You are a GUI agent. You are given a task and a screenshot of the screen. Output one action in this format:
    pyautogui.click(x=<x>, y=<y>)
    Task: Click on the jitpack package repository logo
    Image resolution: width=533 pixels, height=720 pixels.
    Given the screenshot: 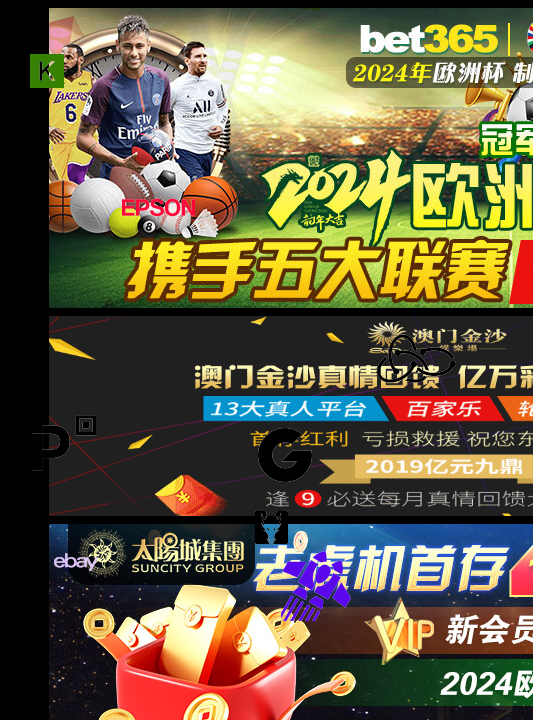 What is the action you would take?
    pyautogui.click(x=316, y=586)
    